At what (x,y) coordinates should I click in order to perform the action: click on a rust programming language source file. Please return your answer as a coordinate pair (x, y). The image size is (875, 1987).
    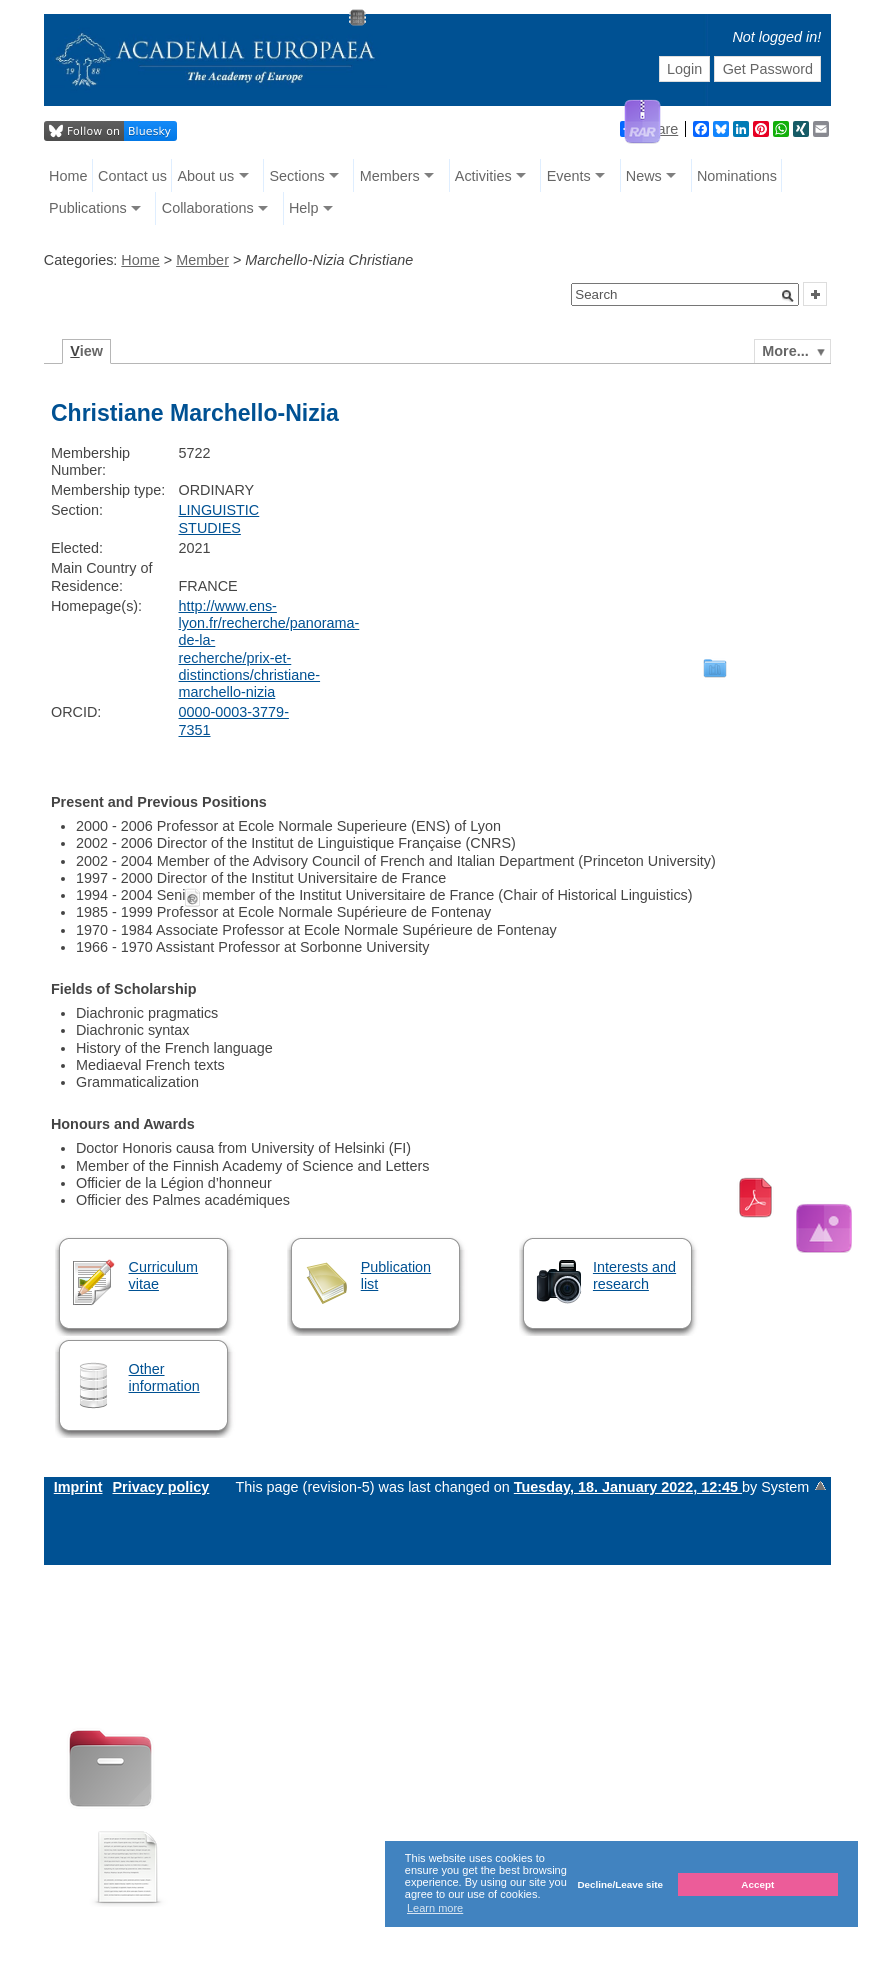
    Looking at the image, I should click on (192, 897).